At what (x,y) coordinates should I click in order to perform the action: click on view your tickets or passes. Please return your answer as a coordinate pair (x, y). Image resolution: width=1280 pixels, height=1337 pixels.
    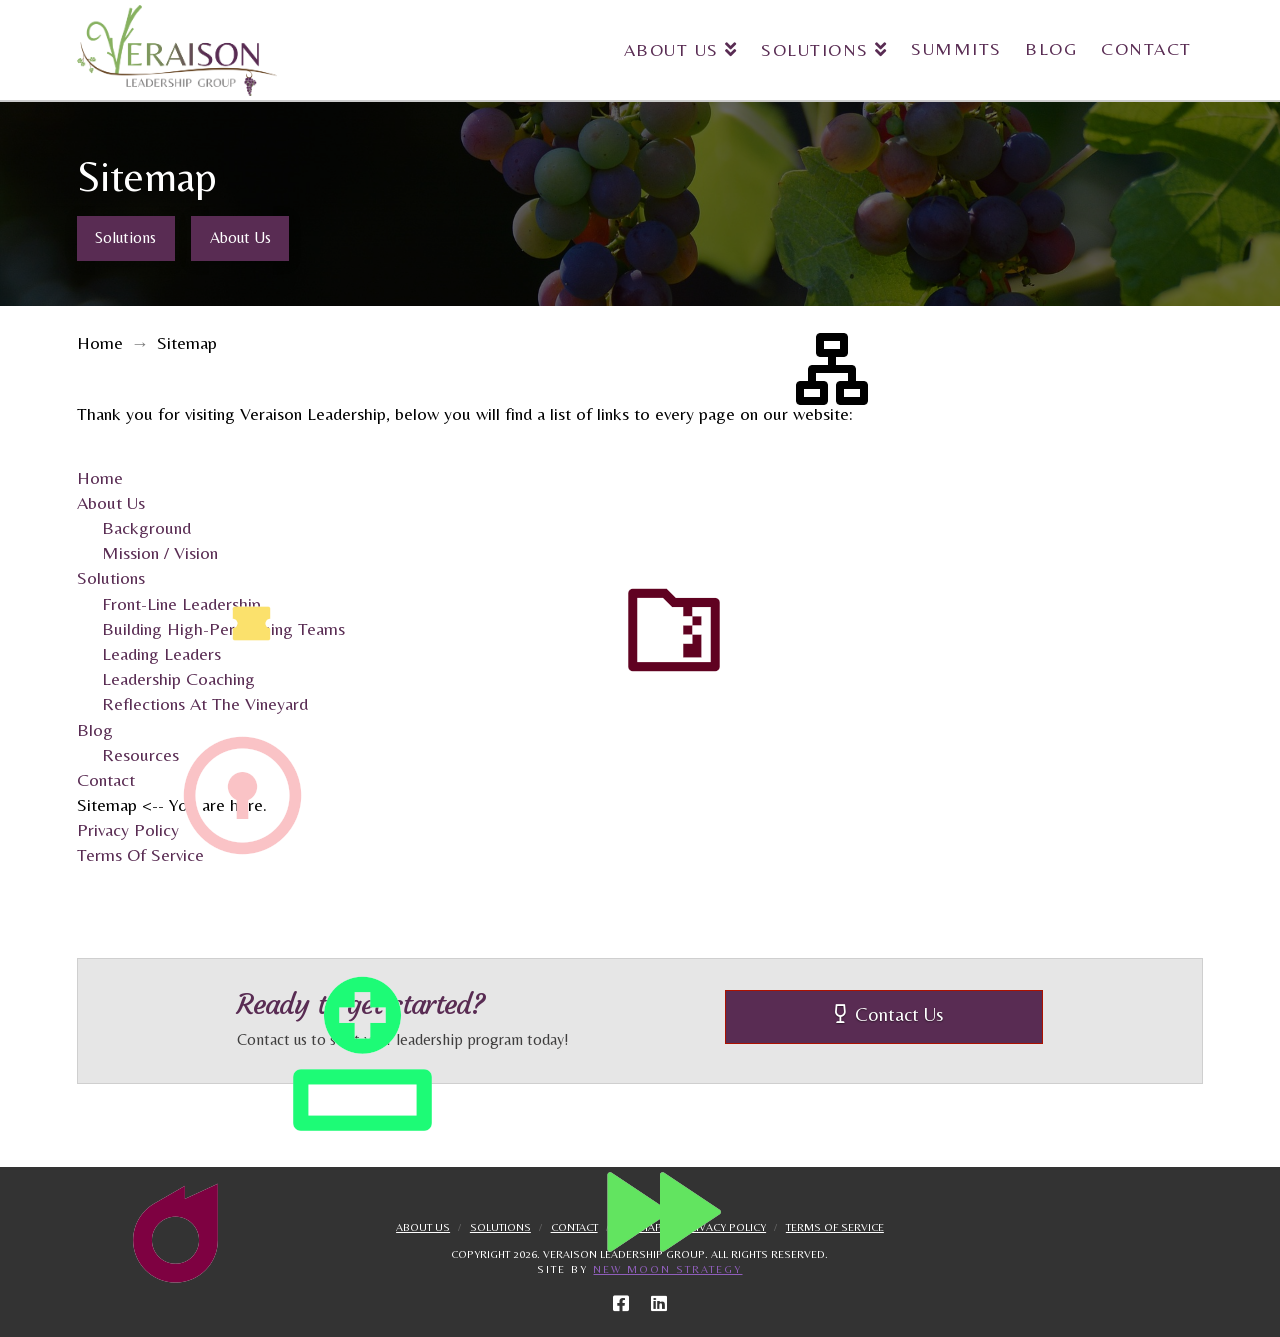
    Looking at the image, I should click on (251, 623).